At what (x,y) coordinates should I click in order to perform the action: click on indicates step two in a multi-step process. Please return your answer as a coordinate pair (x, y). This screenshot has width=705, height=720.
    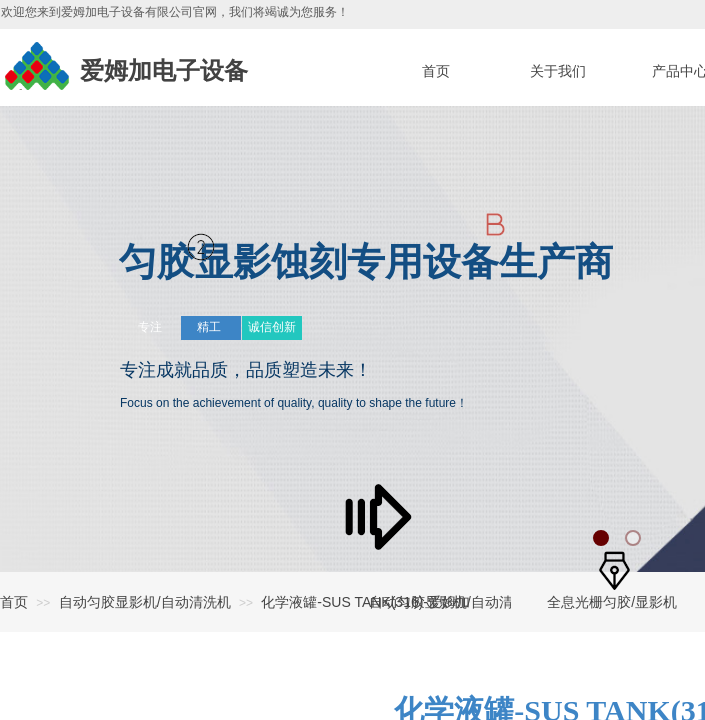
    Looking at the image, I should click on (201, 247).